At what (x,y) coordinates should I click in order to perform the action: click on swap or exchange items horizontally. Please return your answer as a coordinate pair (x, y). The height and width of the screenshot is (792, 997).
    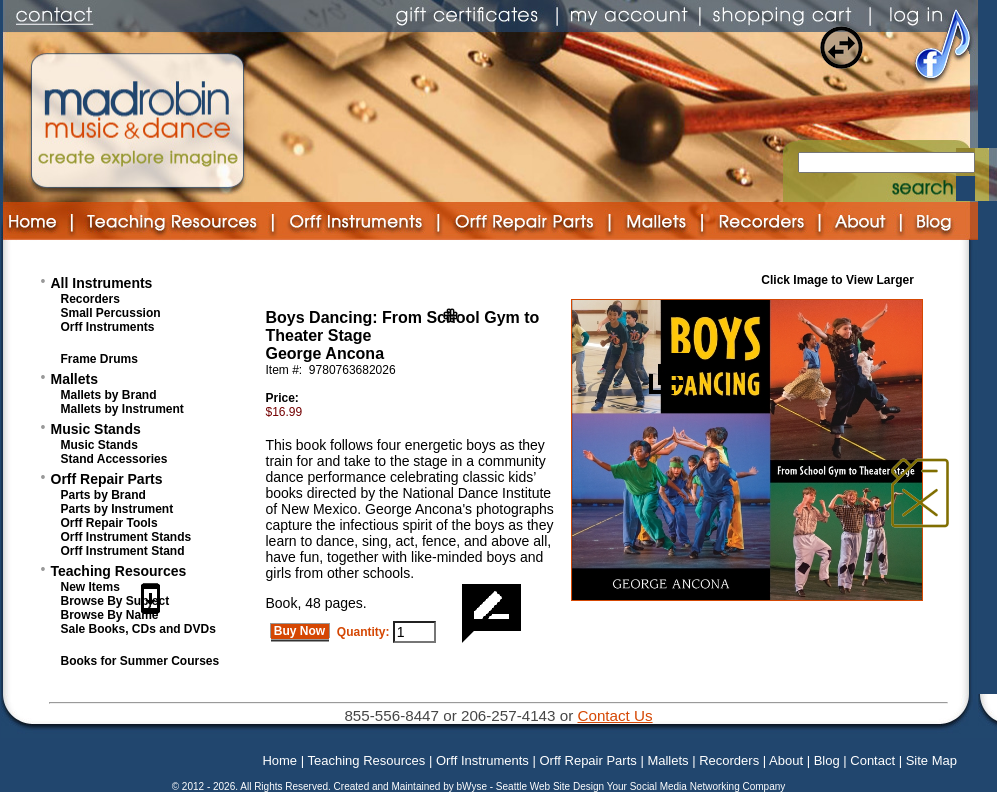
    Looking at the image, I should click on (841, 47).